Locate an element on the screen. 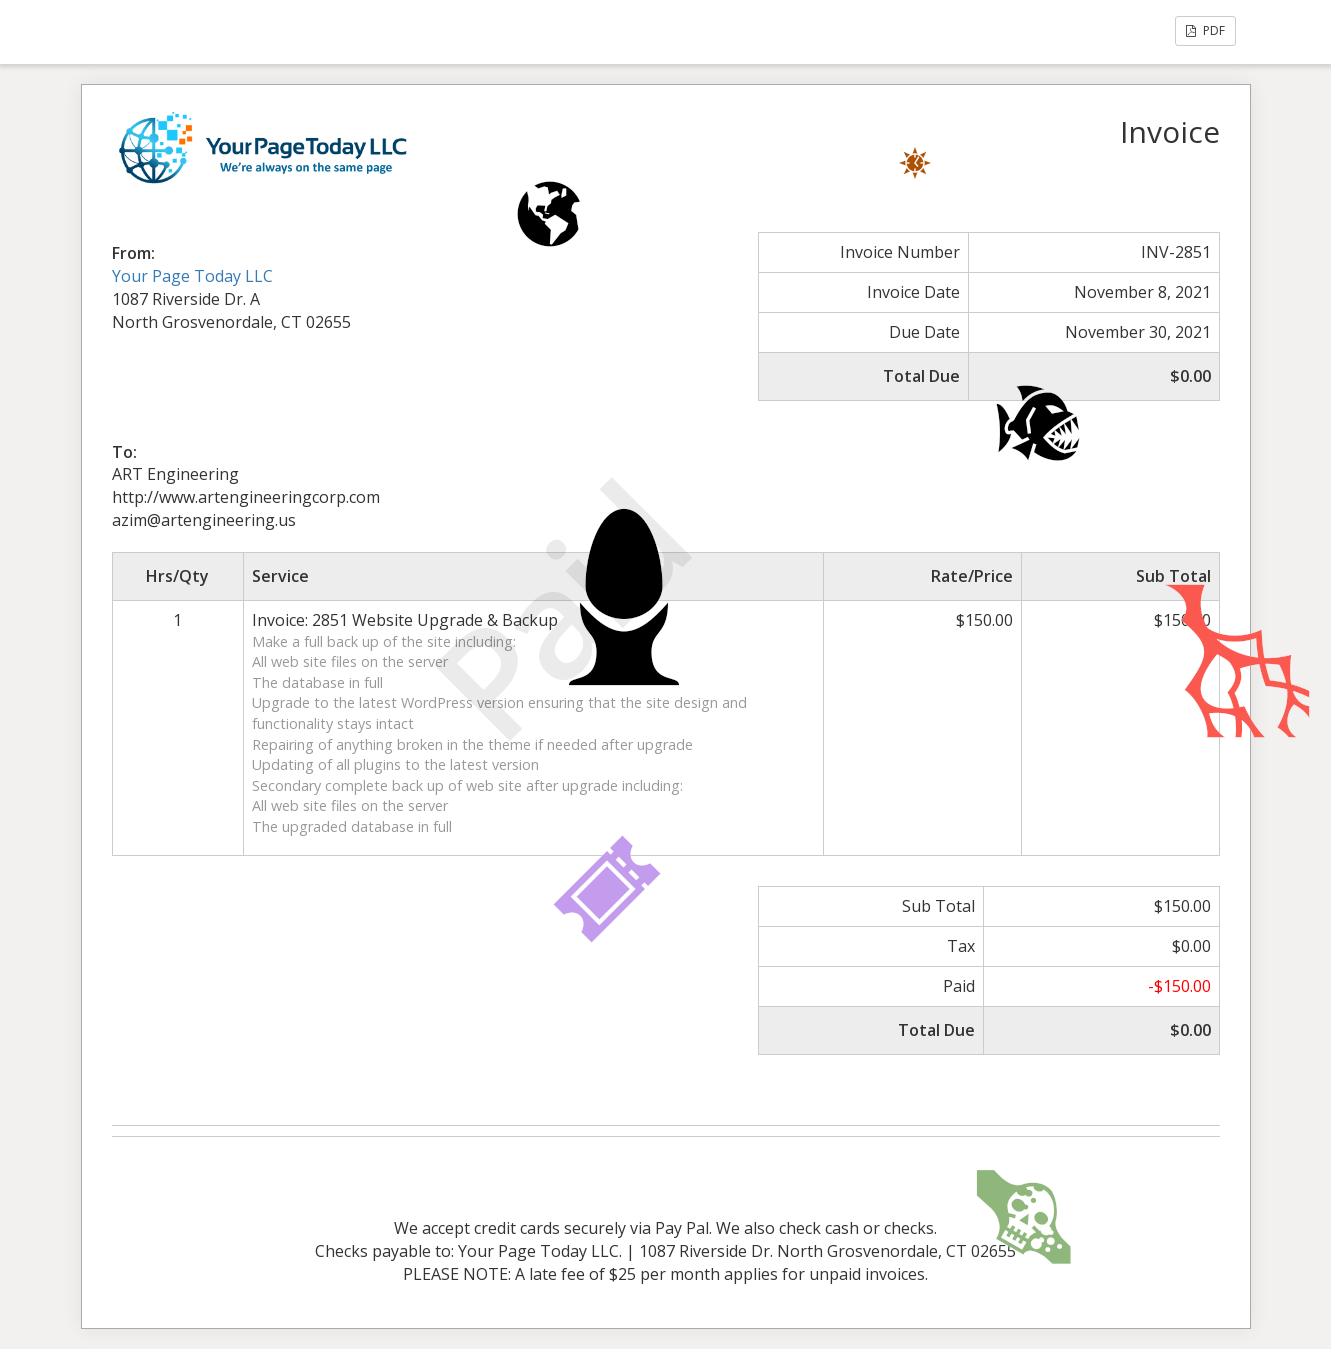  view or set sun-based time settings is located at coordinates (915, 163).